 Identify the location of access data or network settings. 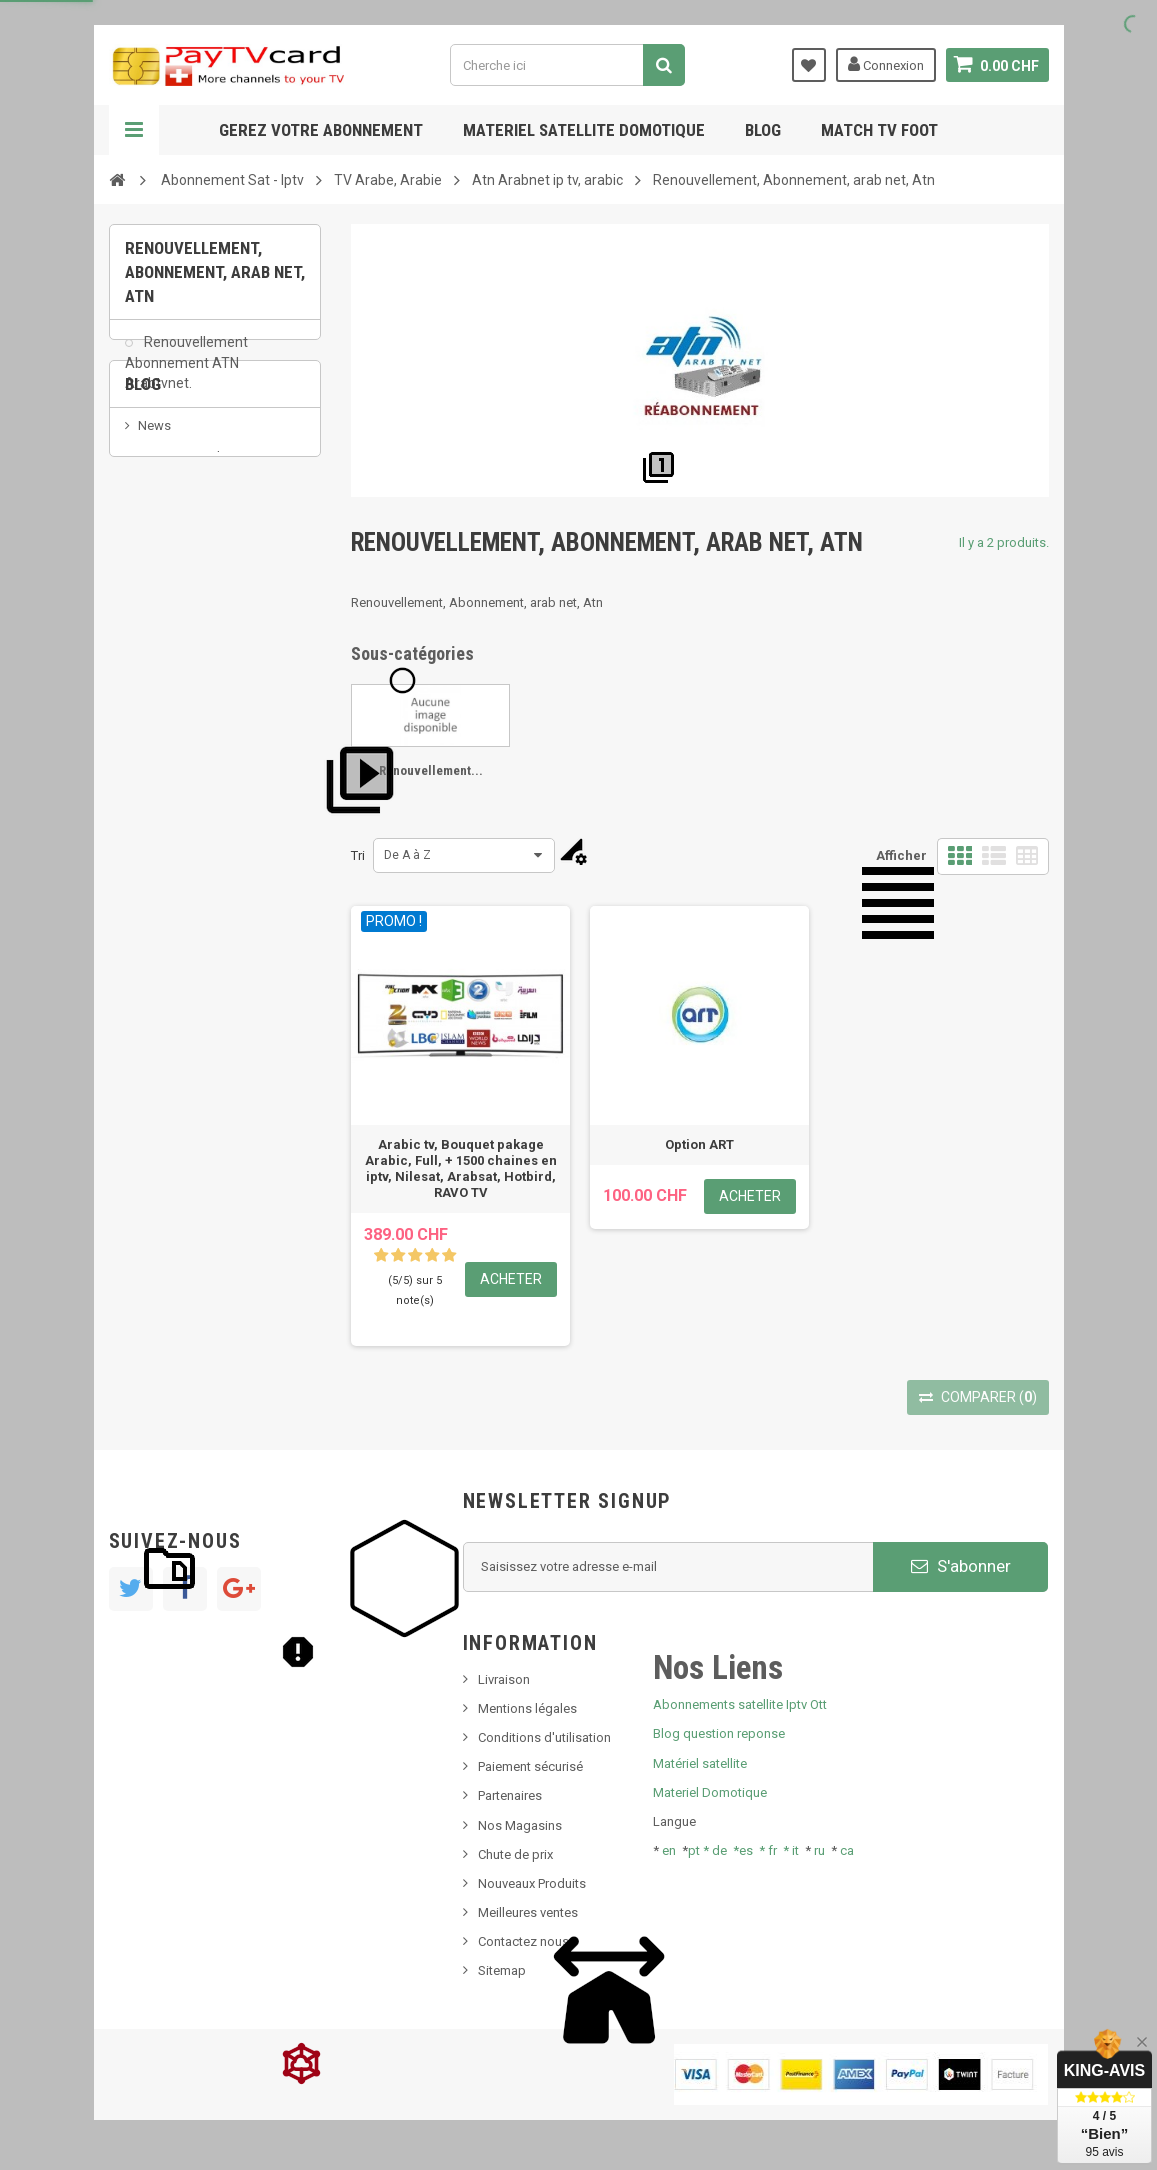
(573, 851).